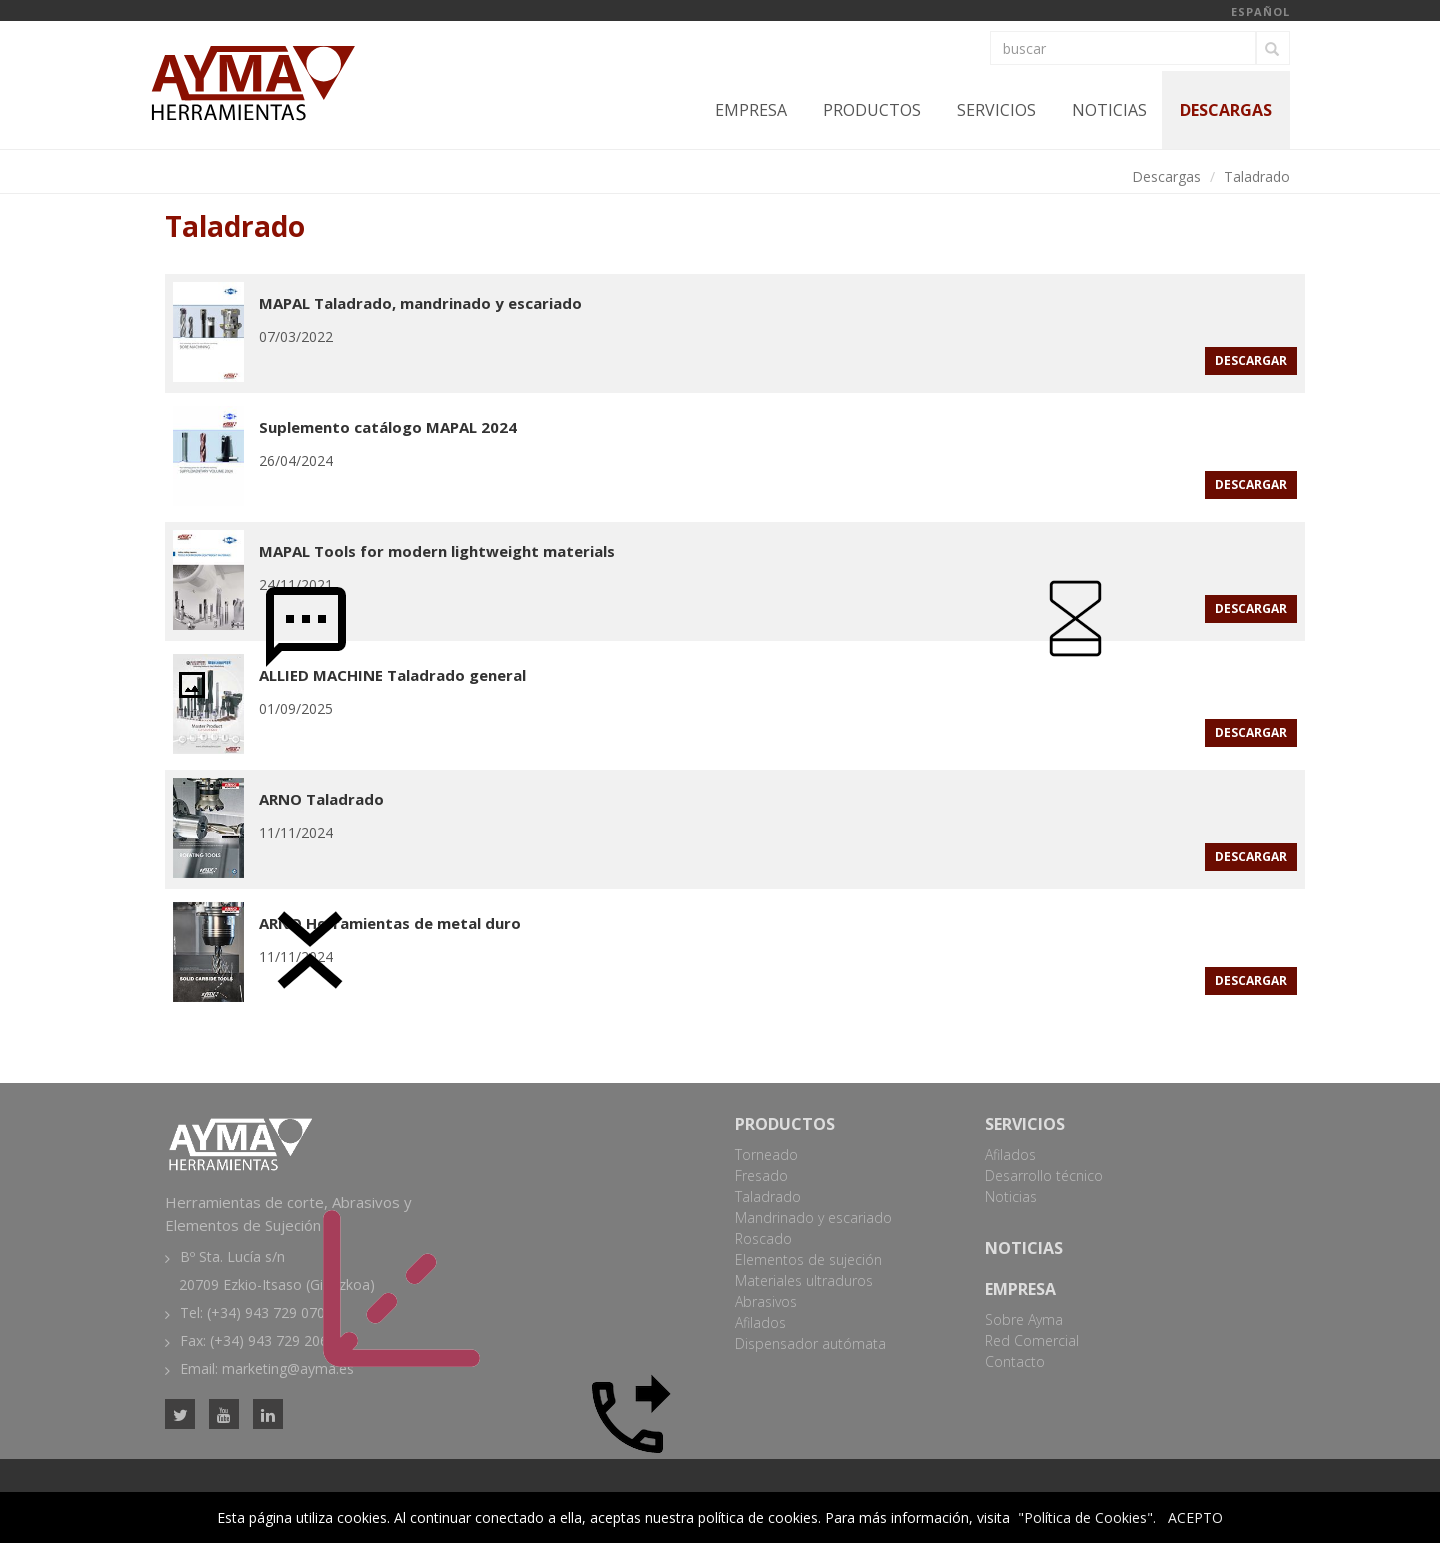  What do you see at coordinates (306, 627) in the screenshot?
I see `open text messages` at bounding box center [306, 627].